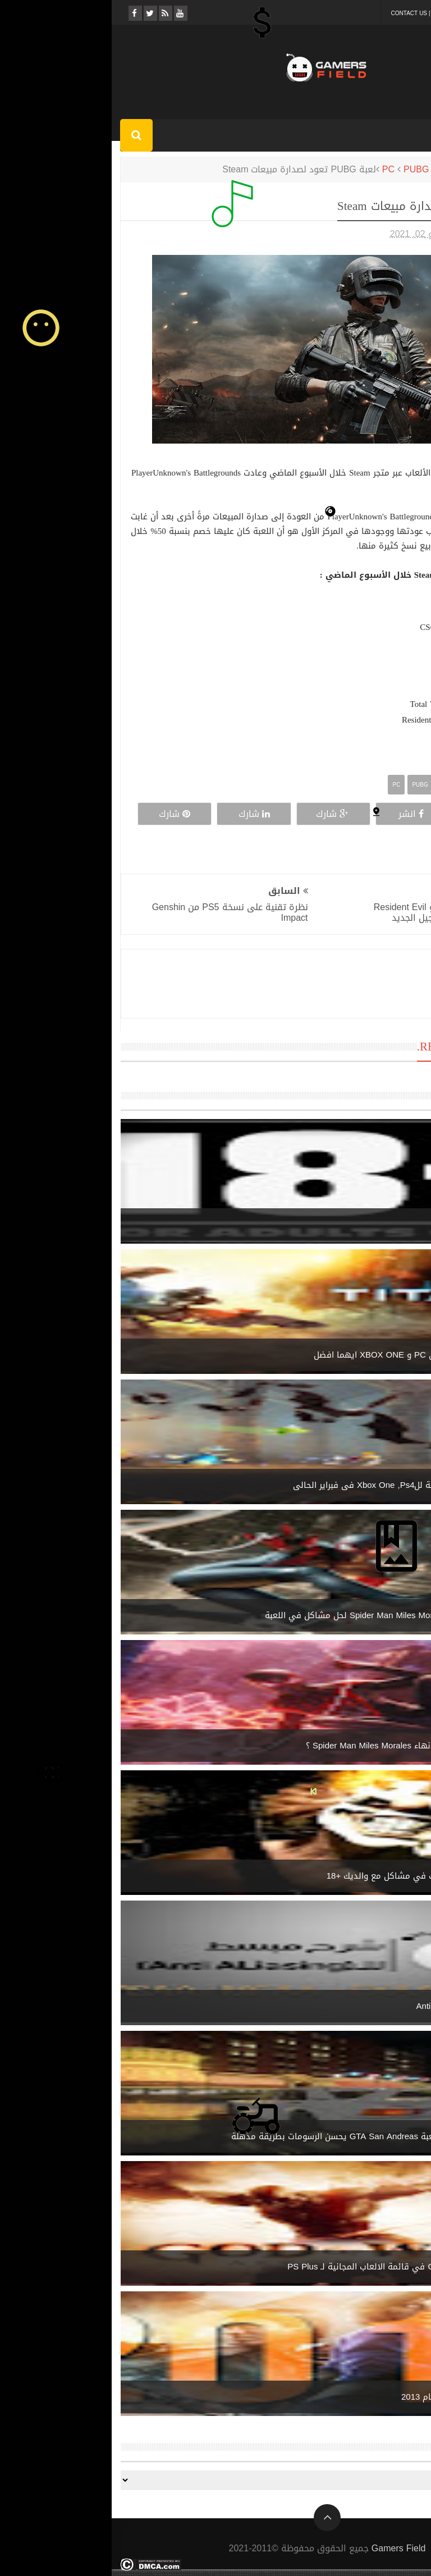 The height and width of the screenshot is (2576, 431). I want to click on access agricultural or farming features, so click(256, 2117).